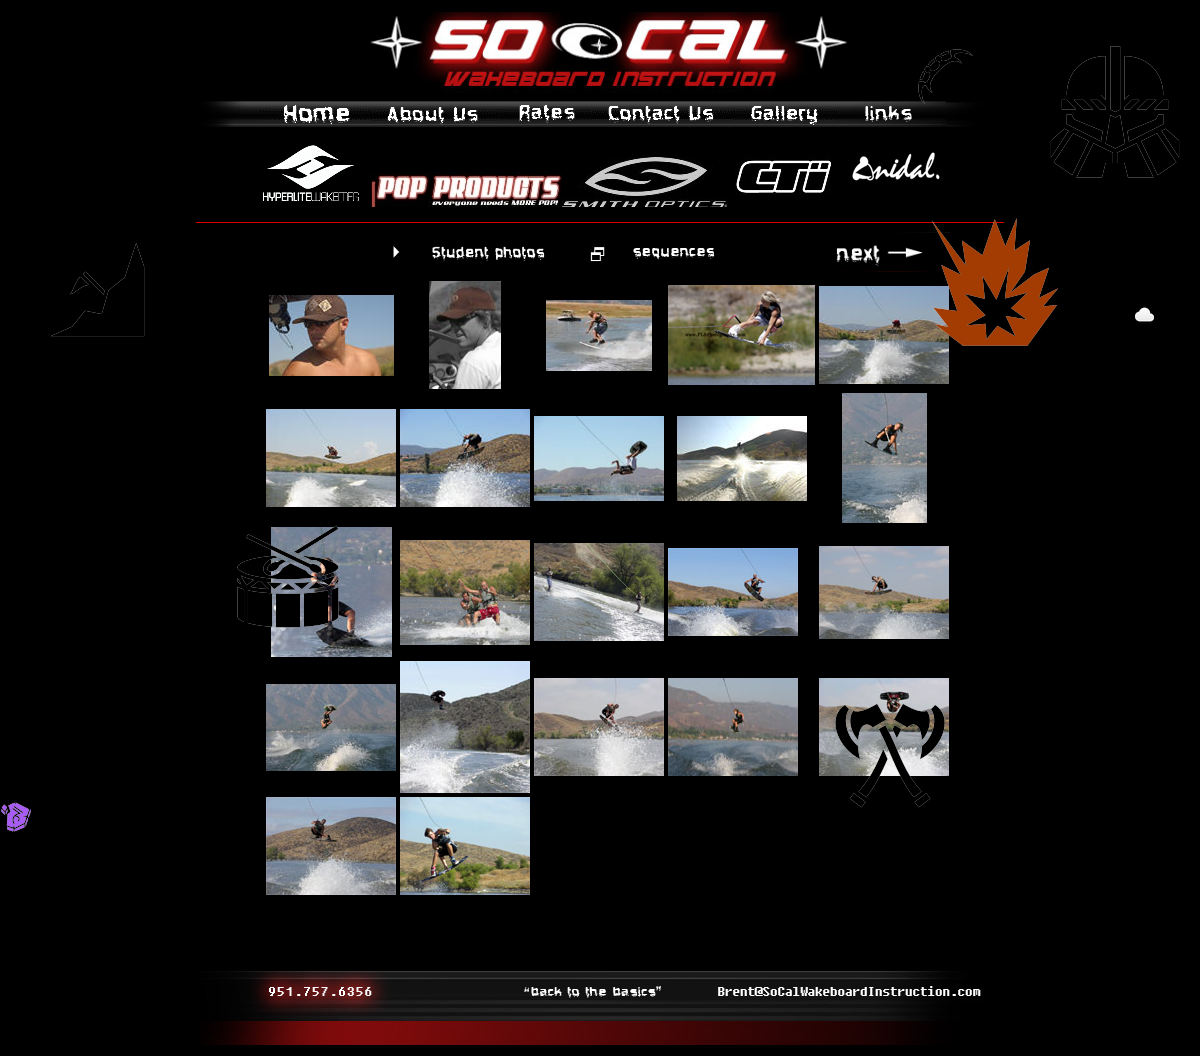 This screenshot has height=1056, width=1200. What do you see at coordinates (96, 288) in the screenshot?
I see `indicates progress toward a goal or milestone` at bounding box center [96, 288].